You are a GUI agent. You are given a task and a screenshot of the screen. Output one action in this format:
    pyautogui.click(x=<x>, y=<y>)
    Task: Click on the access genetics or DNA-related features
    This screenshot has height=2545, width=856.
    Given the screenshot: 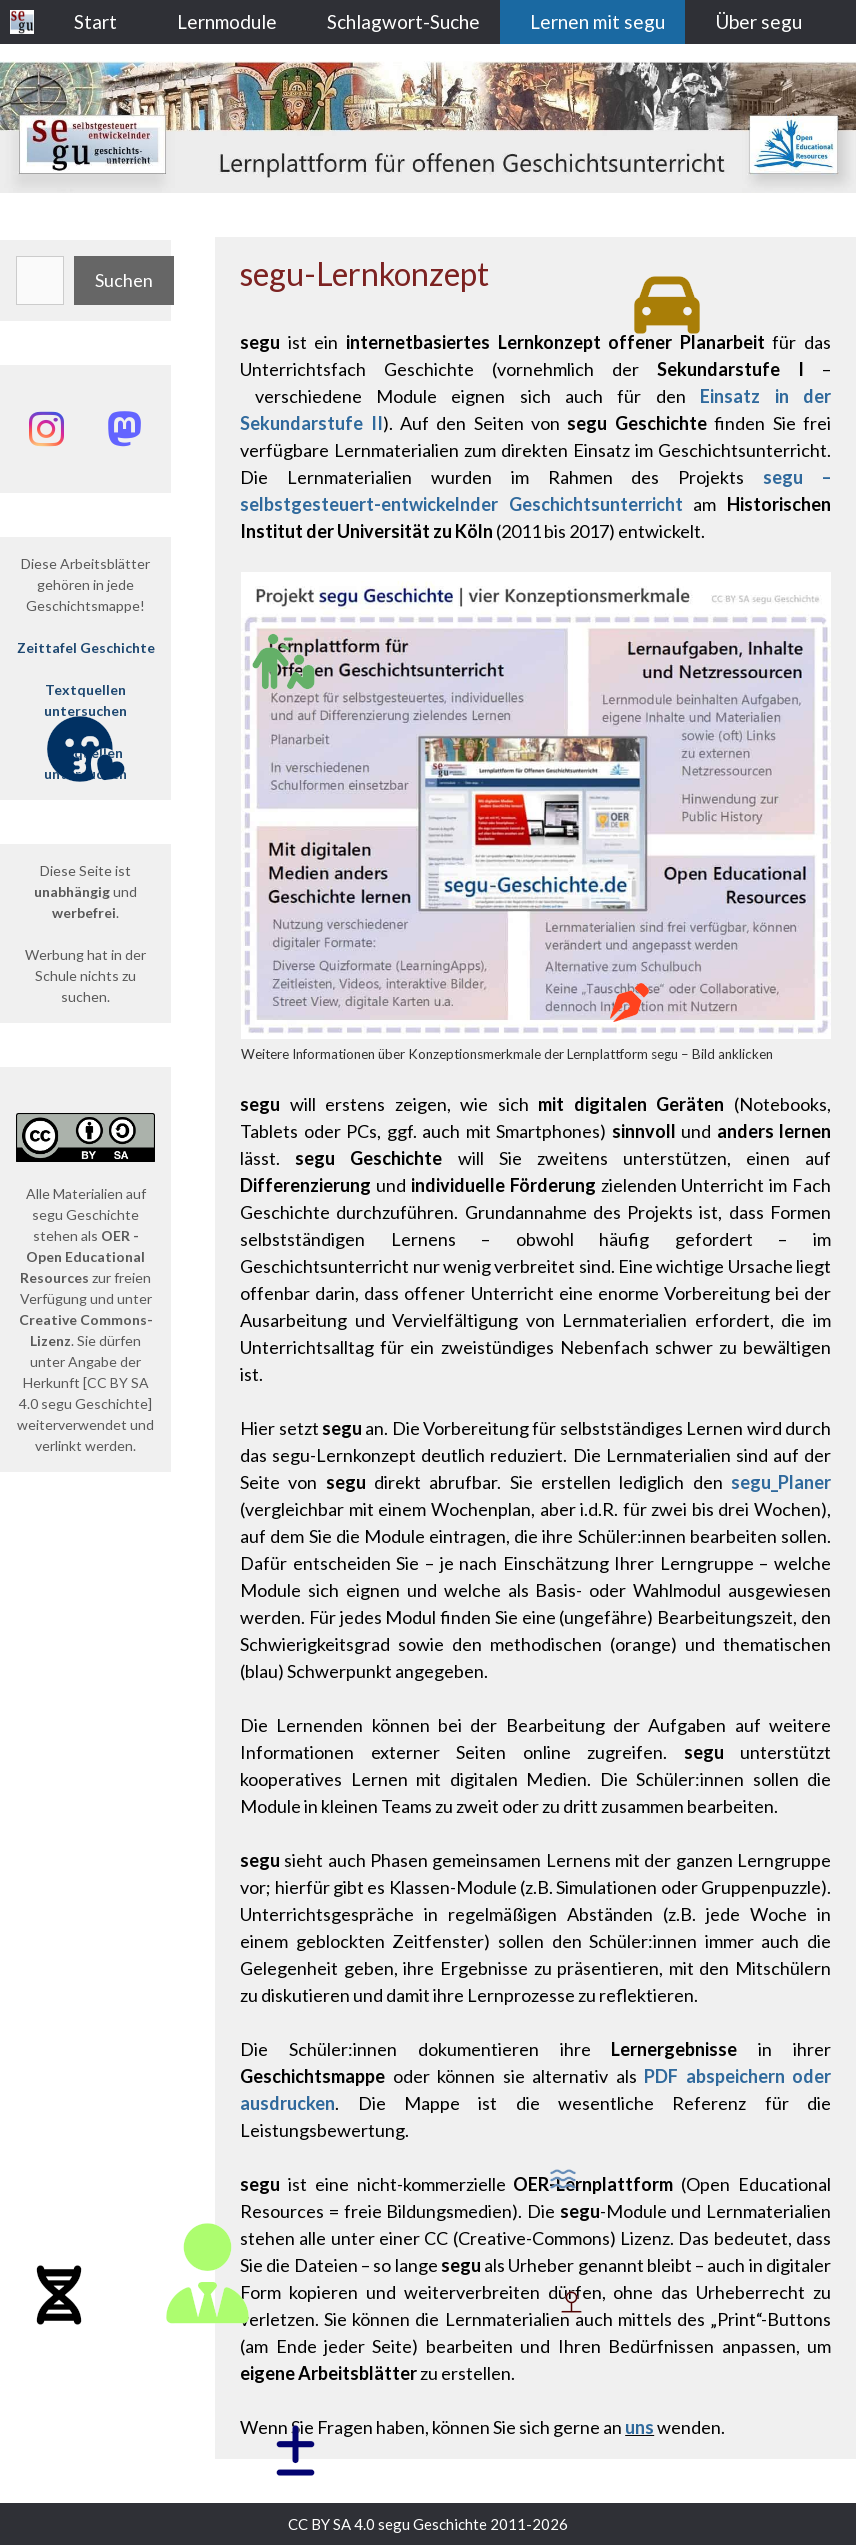 What is the action you would take?
    pyautogui.click(x=59, y=2295)
    